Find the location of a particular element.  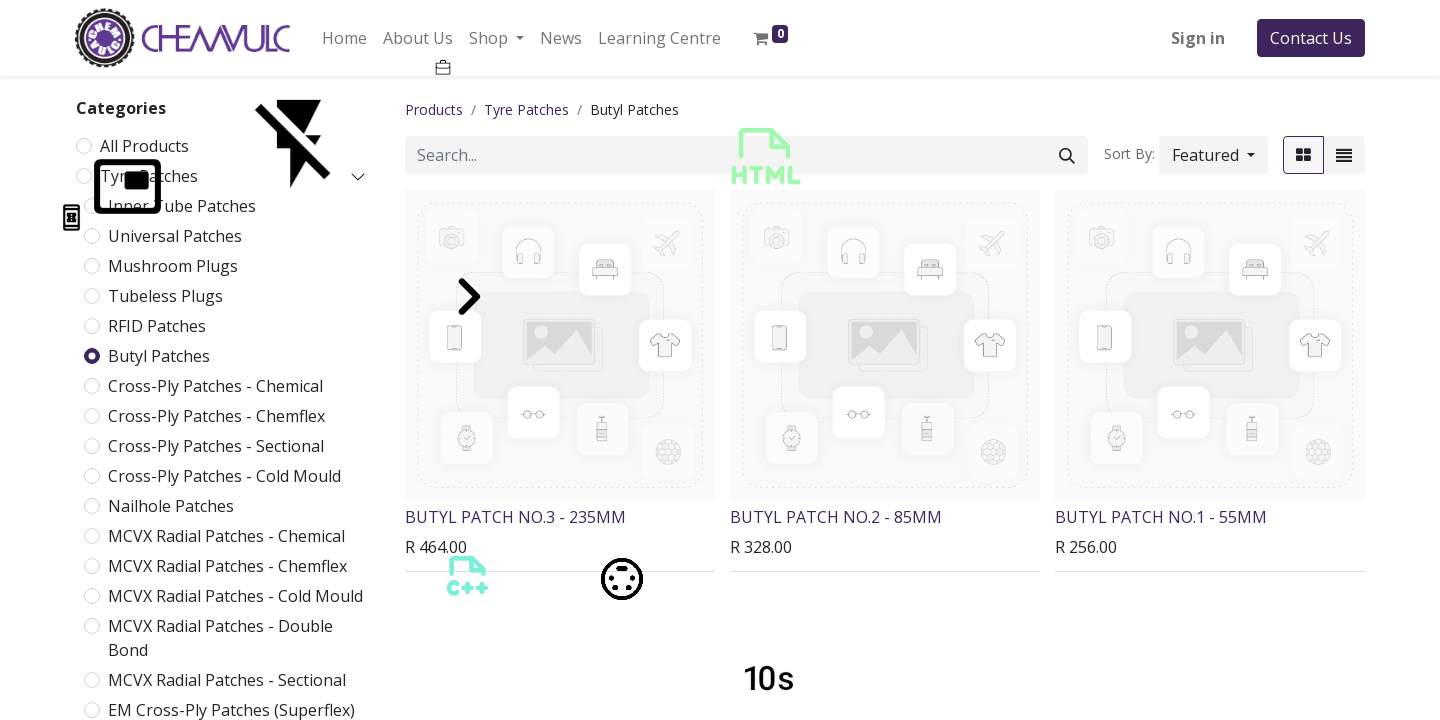

enable picture-in-picture mode is located at coordinates (127, 186).